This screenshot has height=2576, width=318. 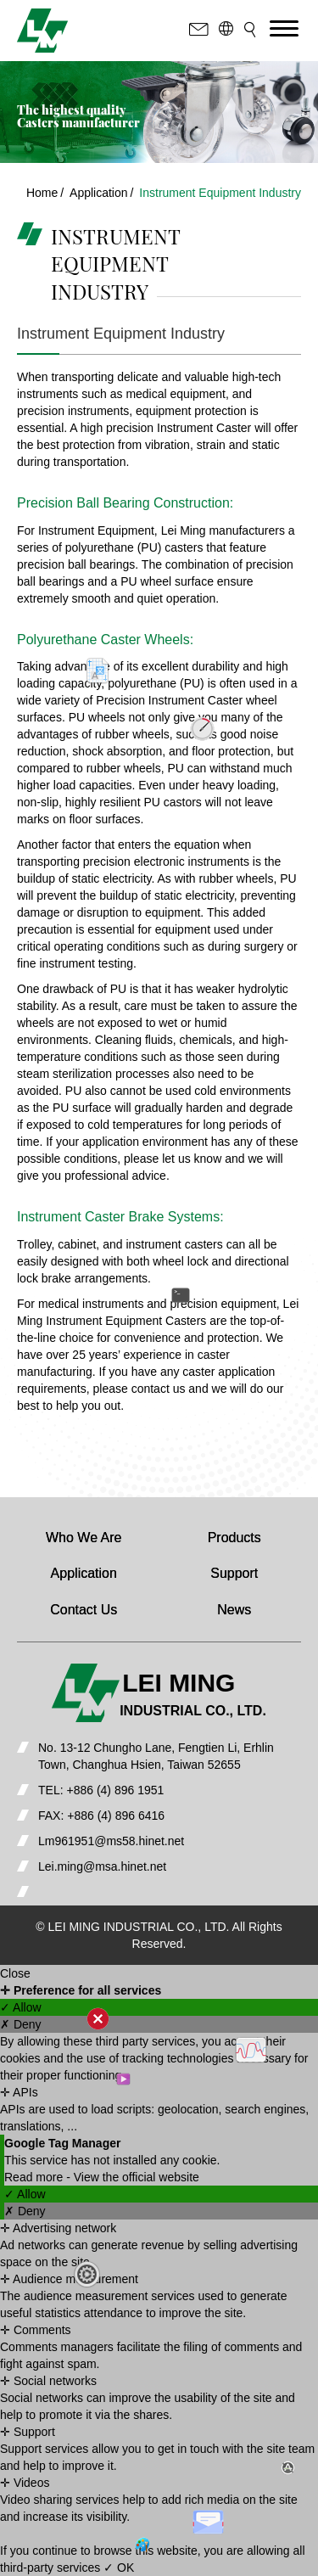 What do you see at coordinates (208, 2522) in the screenshot?
I see `open the mail app` at bounding box center [208, 2522].